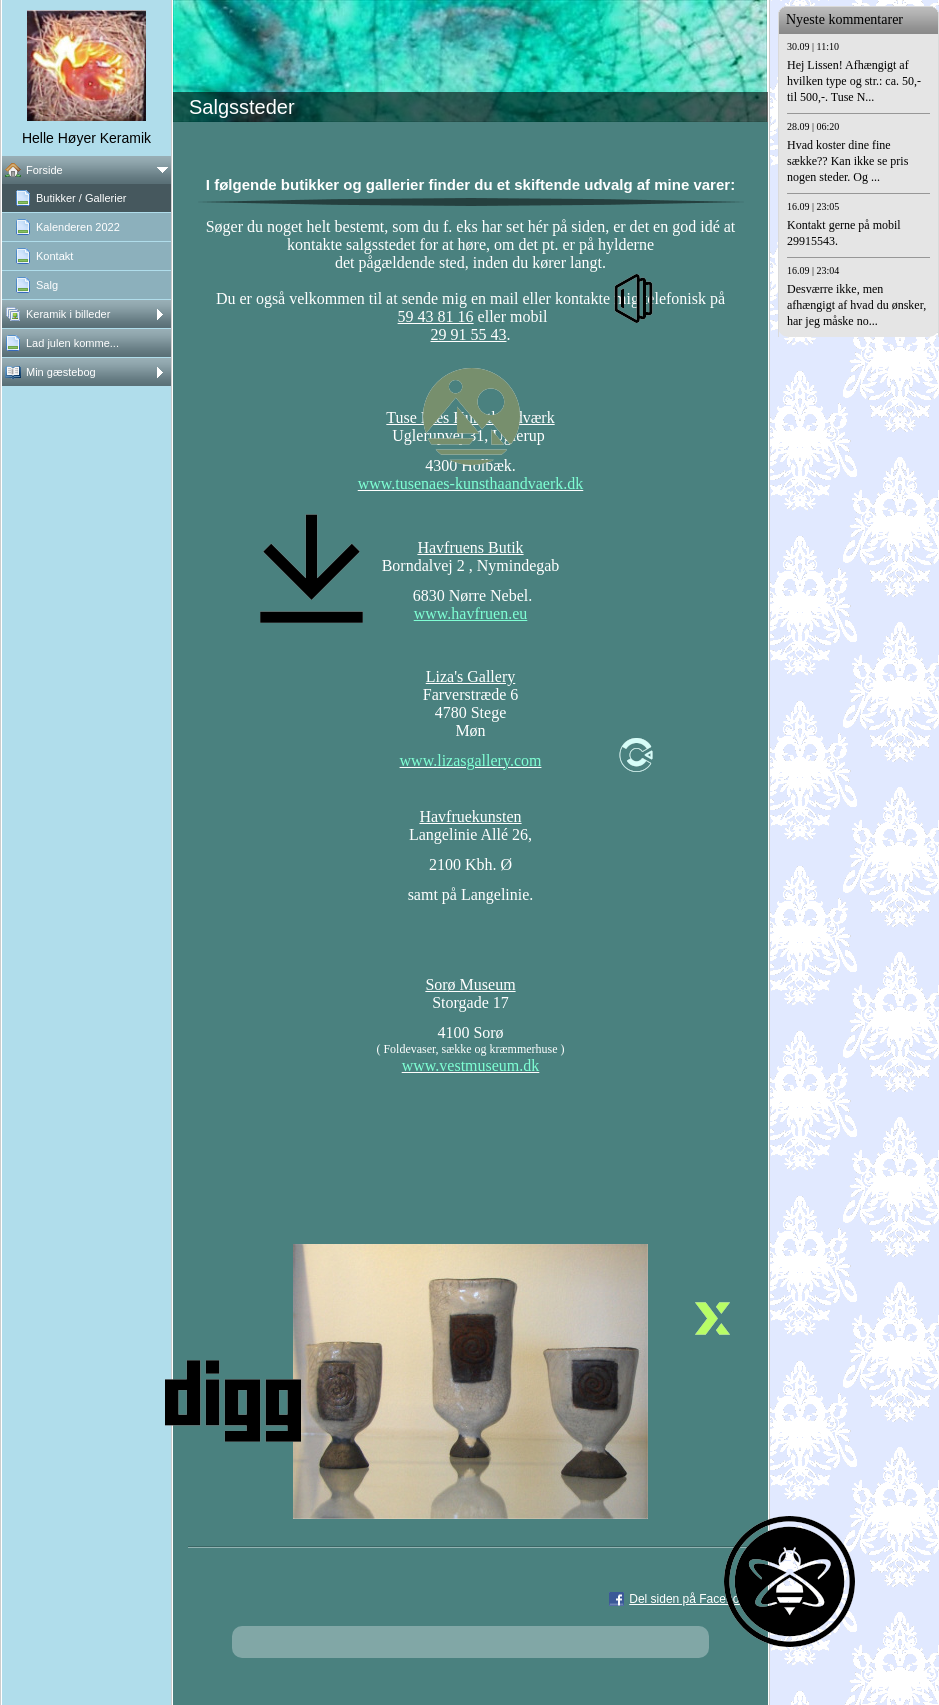 Image resolution: width=939 pixels, height=1705 pixels. I want to click on download a file or document, so click(311, 571).